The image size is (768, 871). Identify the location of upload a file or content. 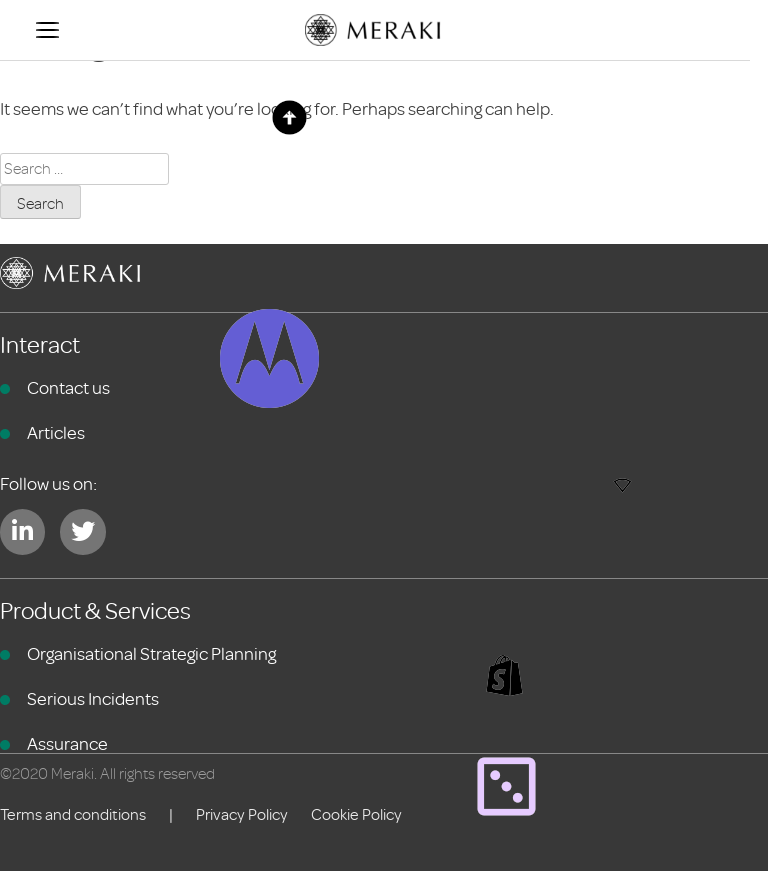
(289, 117).